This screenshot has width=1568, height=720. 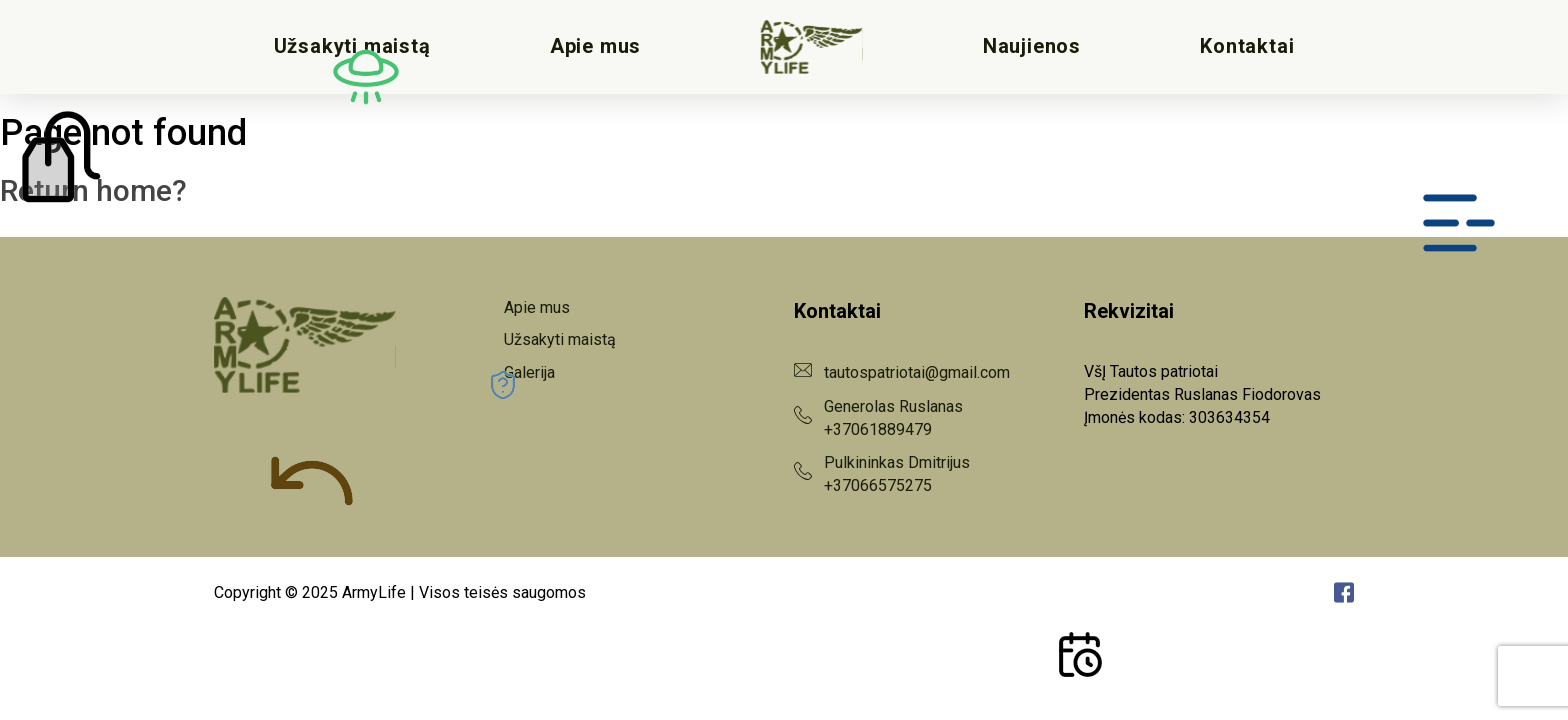 I want to click on access sci-fi or space-themed content, so click(x=366, y=76).